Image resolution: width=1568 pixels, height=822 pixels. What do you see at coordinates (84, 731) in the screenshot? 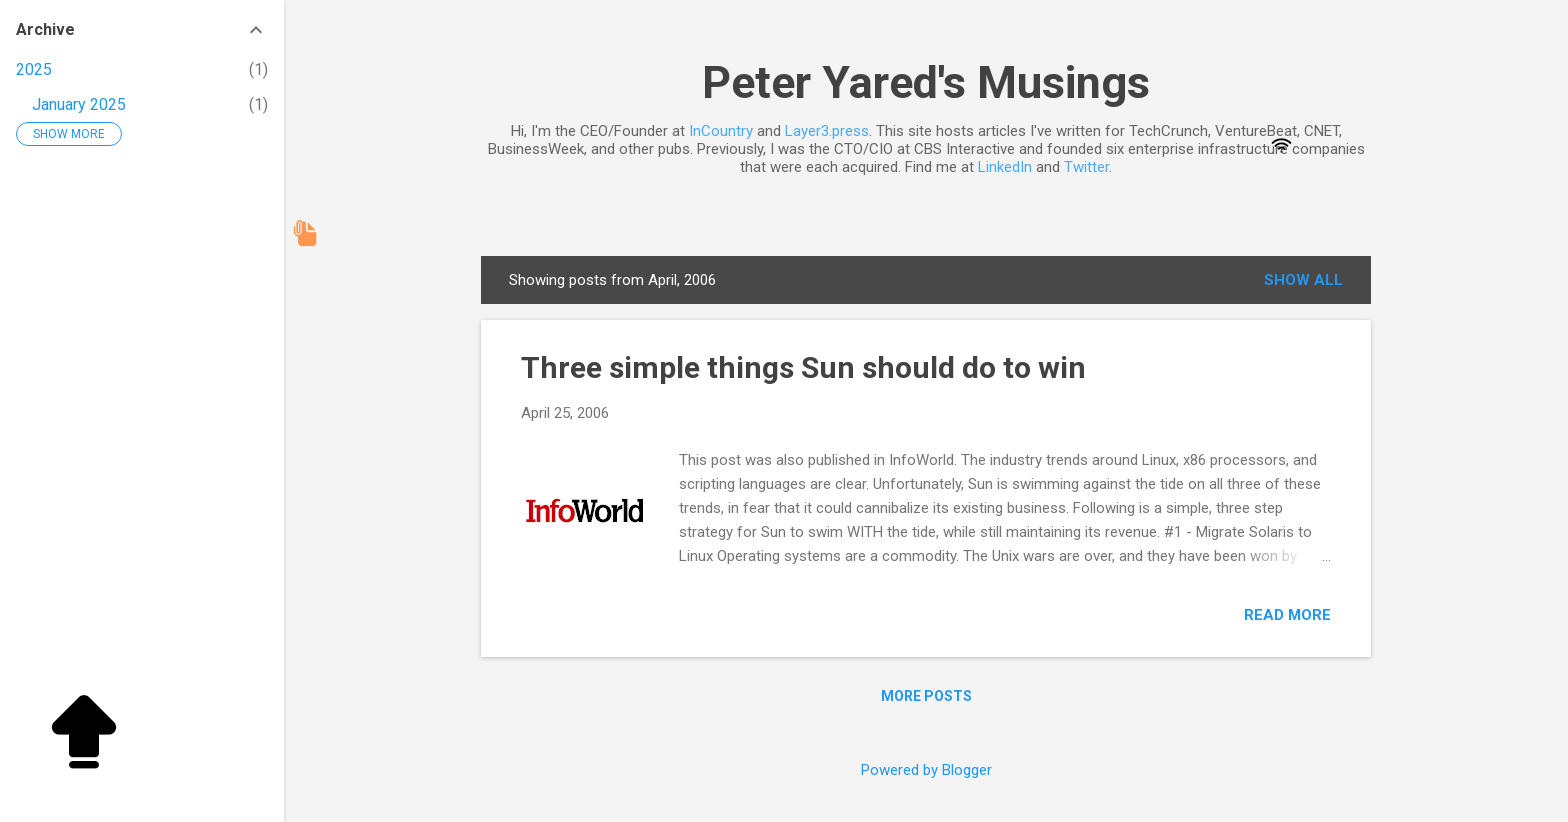
I see `upload a file or document` at bounding box center [84, 731].